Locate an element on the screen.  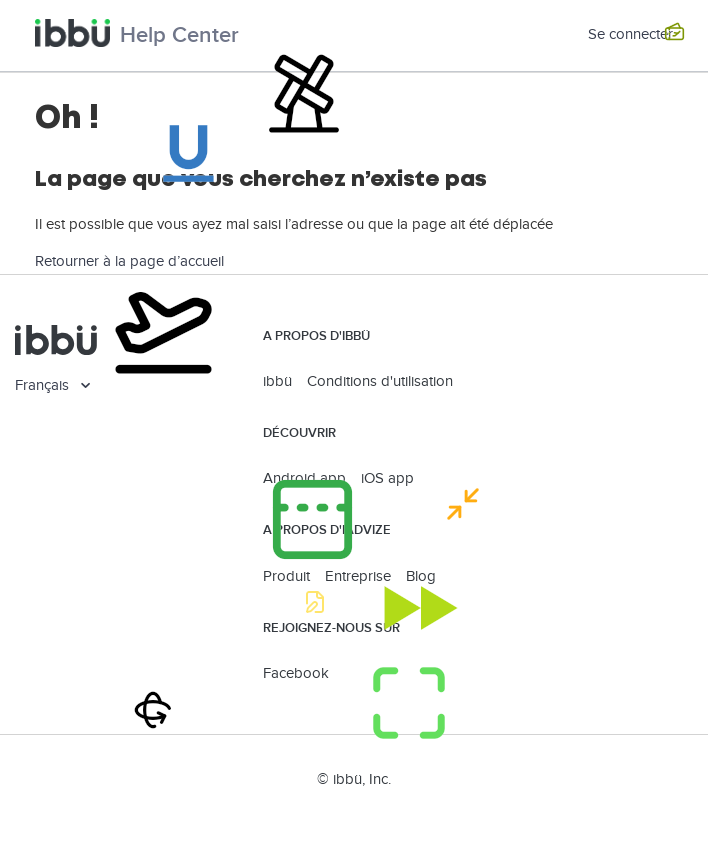
expand to full screen mode is located at coordinates (409, 703).